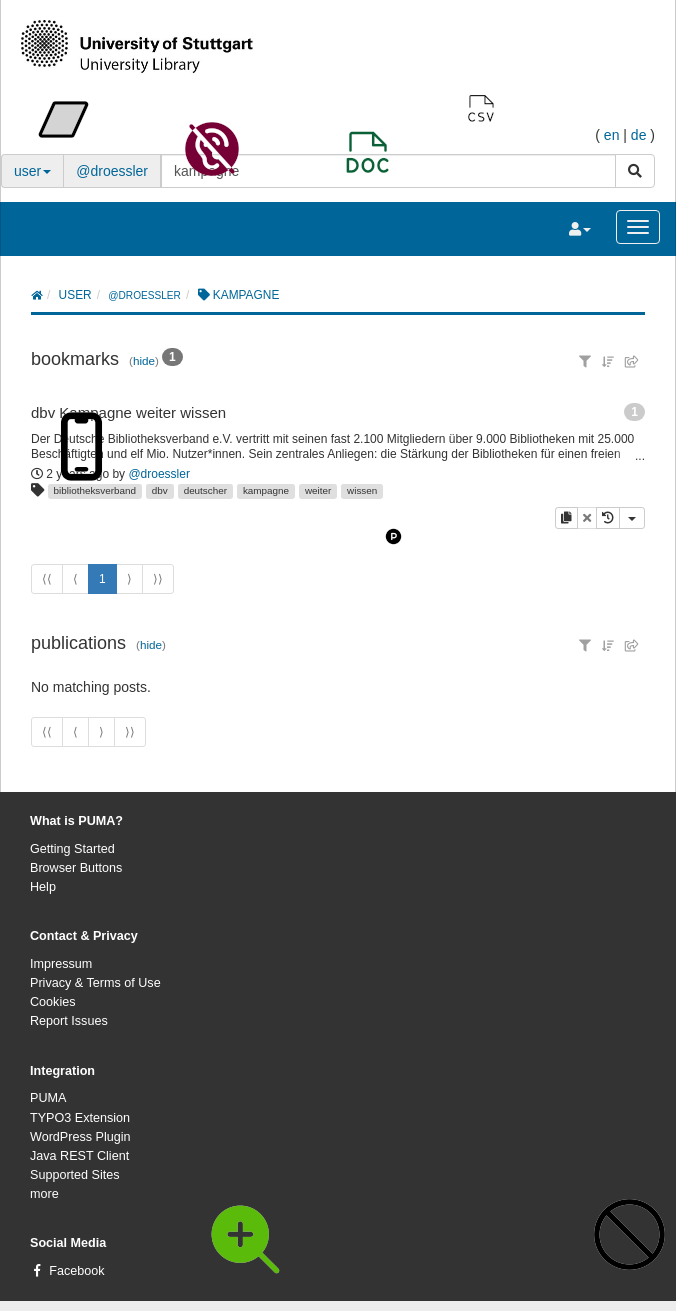 The image size is (676, 1311). Describe the element at coordinates (368, 154) in the screenshot. I see `open a document file` at that location.